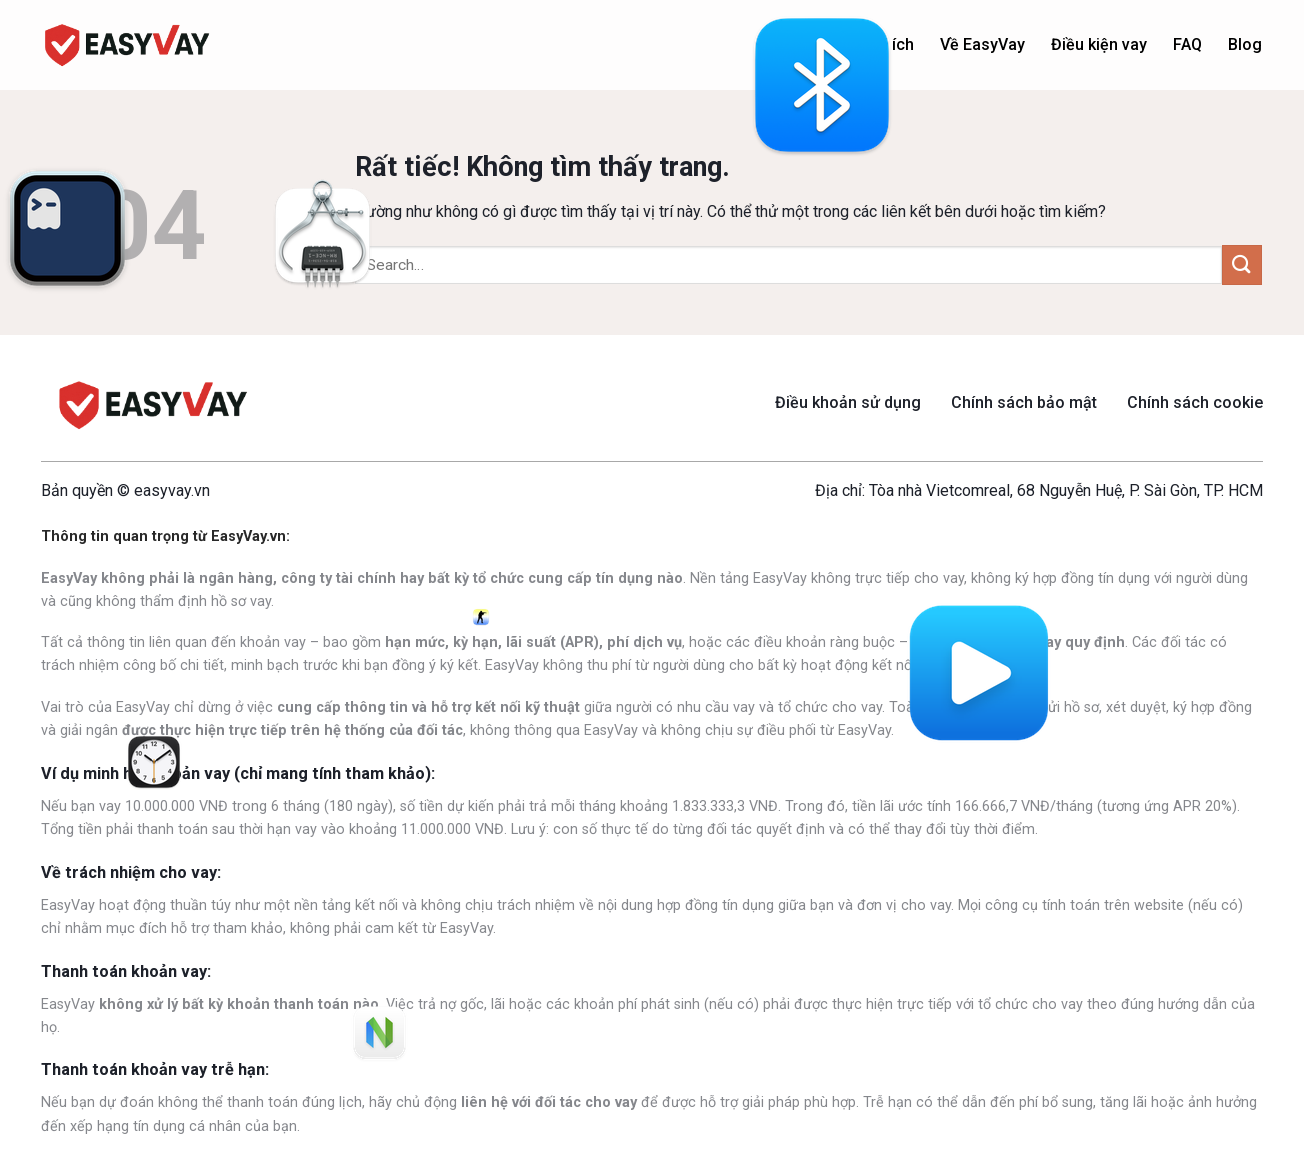  What do you see at coordinates (154, 762) in the screenshot?
I see `open the clock app` at bounding box center [154, 762].